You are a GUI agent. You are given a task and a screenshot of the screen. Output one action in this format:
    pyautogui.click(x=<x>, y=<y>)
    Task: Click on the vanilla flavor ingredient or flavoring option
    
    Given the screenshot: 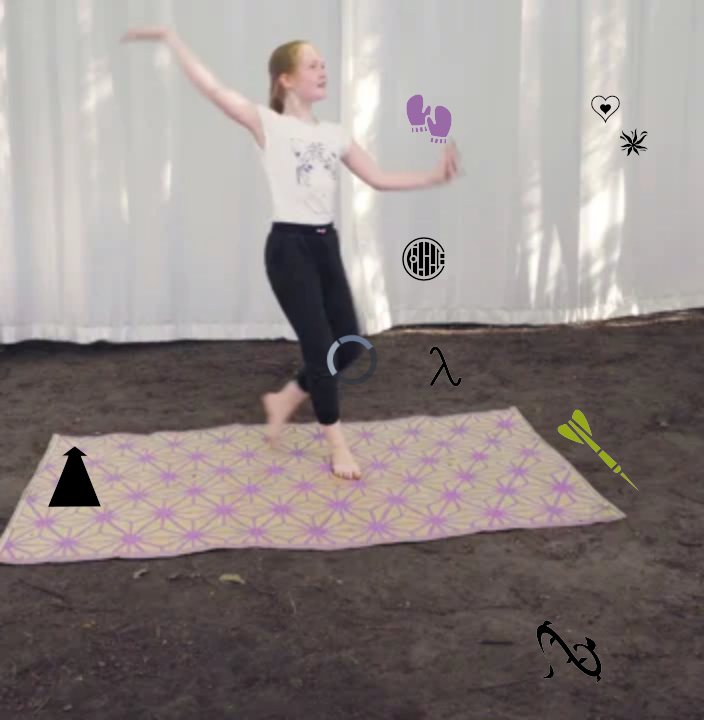 What is the action you would take?
    pyautogui.click(x=634, y=142)
    